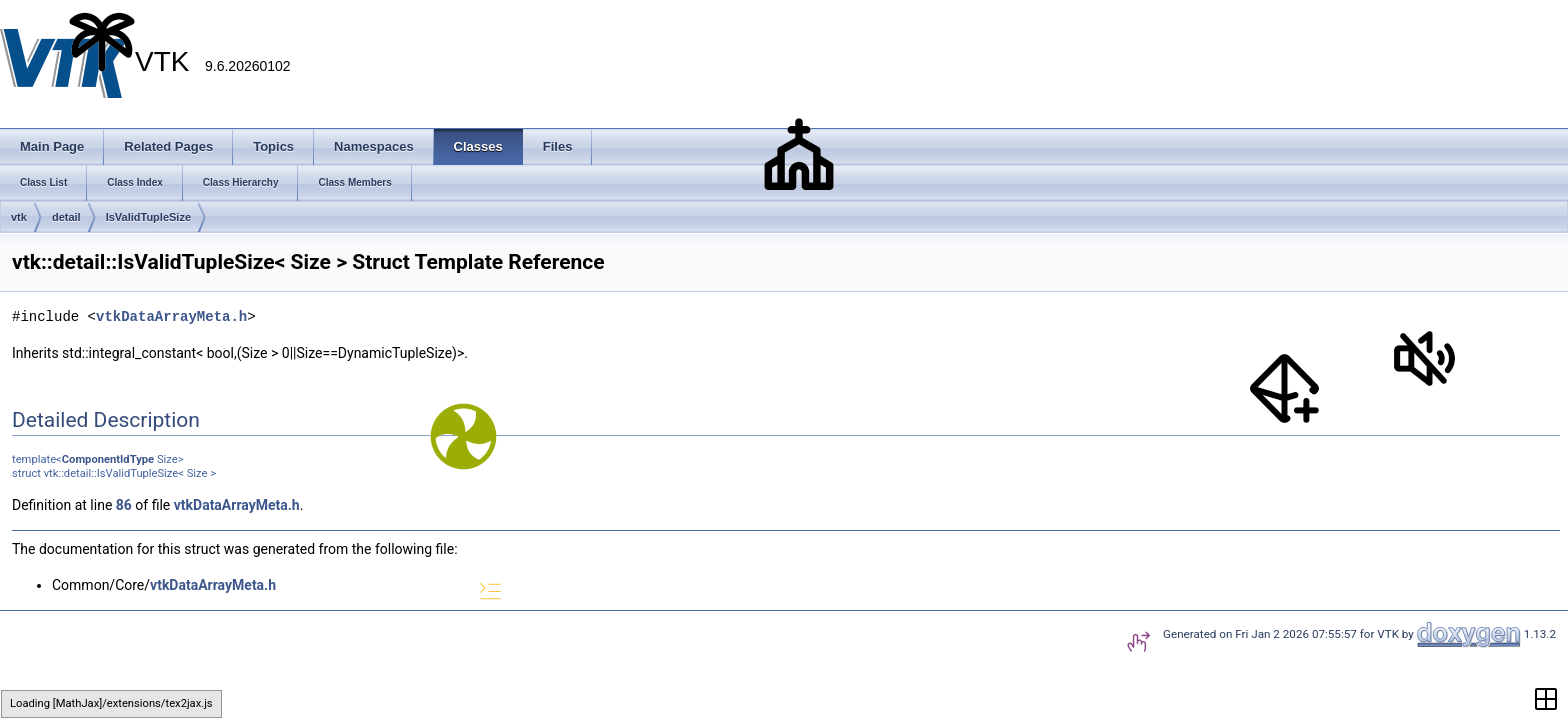 This screenshot has height=720, width=1568. Describe the element at coordinates (799, 158) in the screenshot. I see `view nearby churches or places of worship` at that location.